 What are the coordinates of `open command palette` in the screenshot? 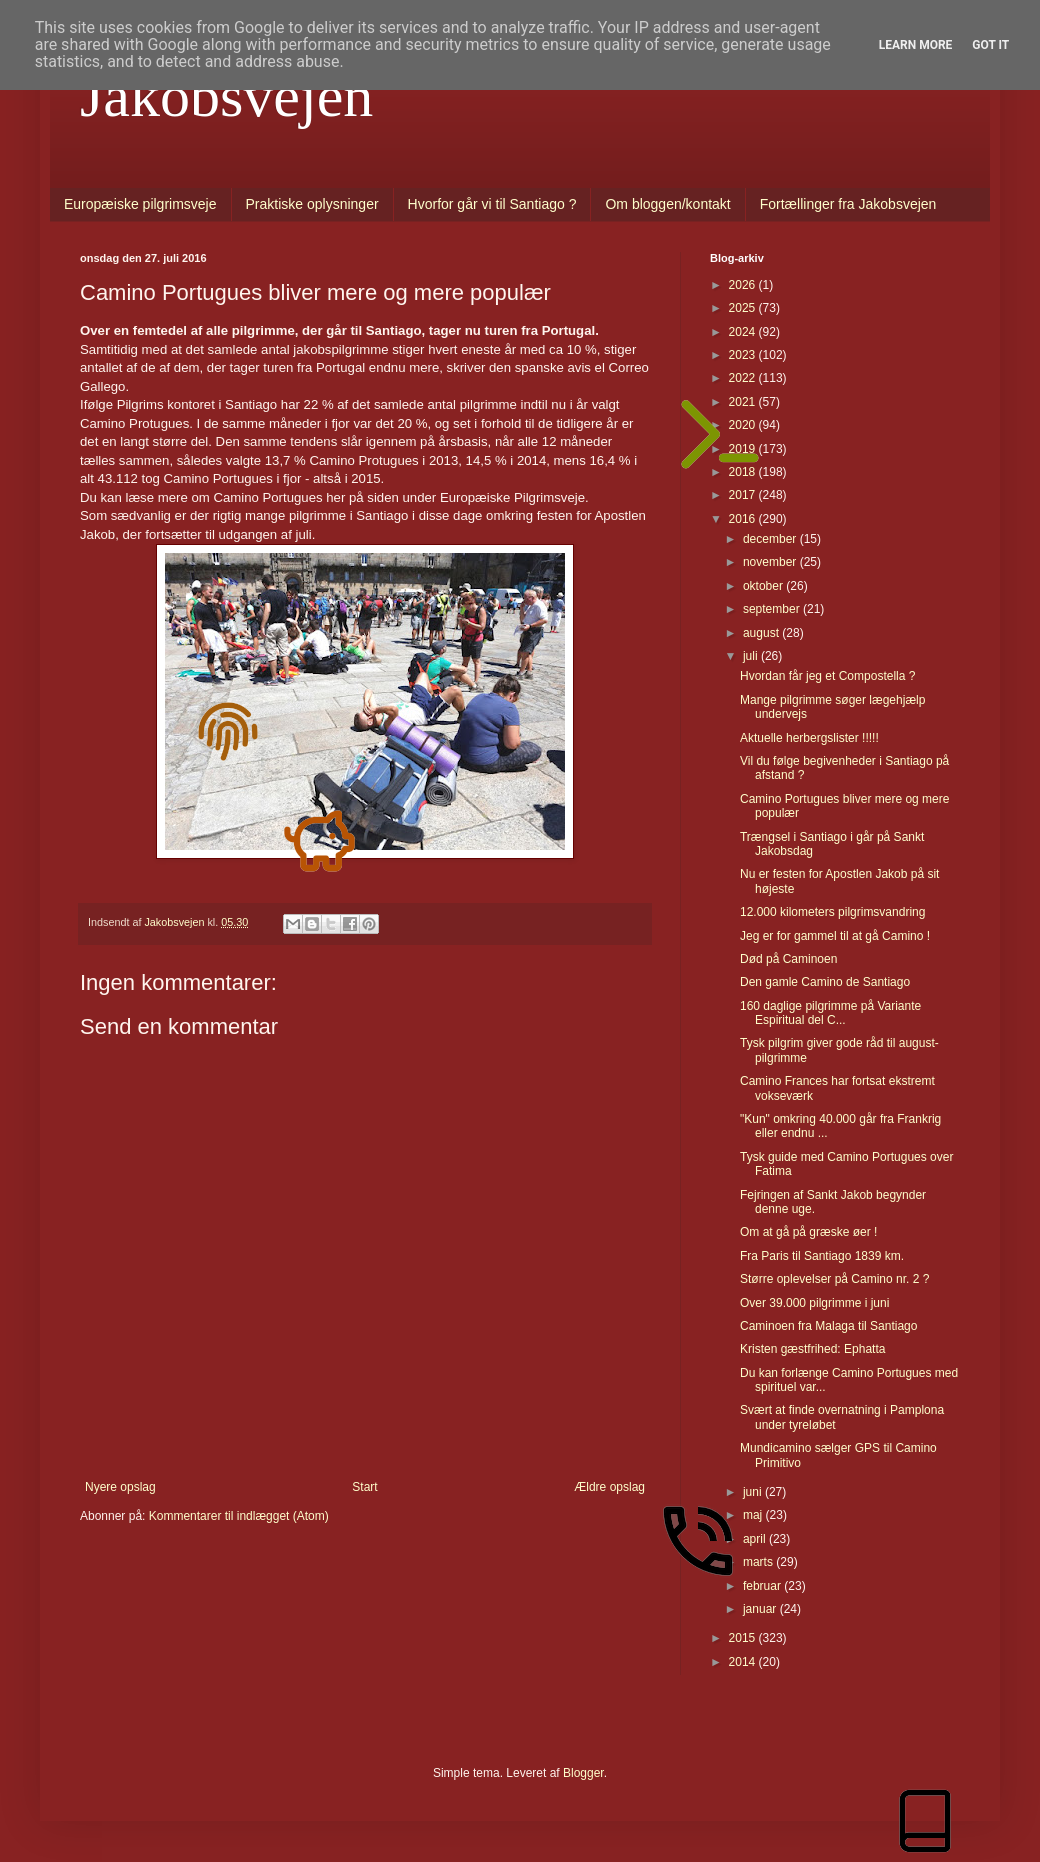 It's located at (719, 434).